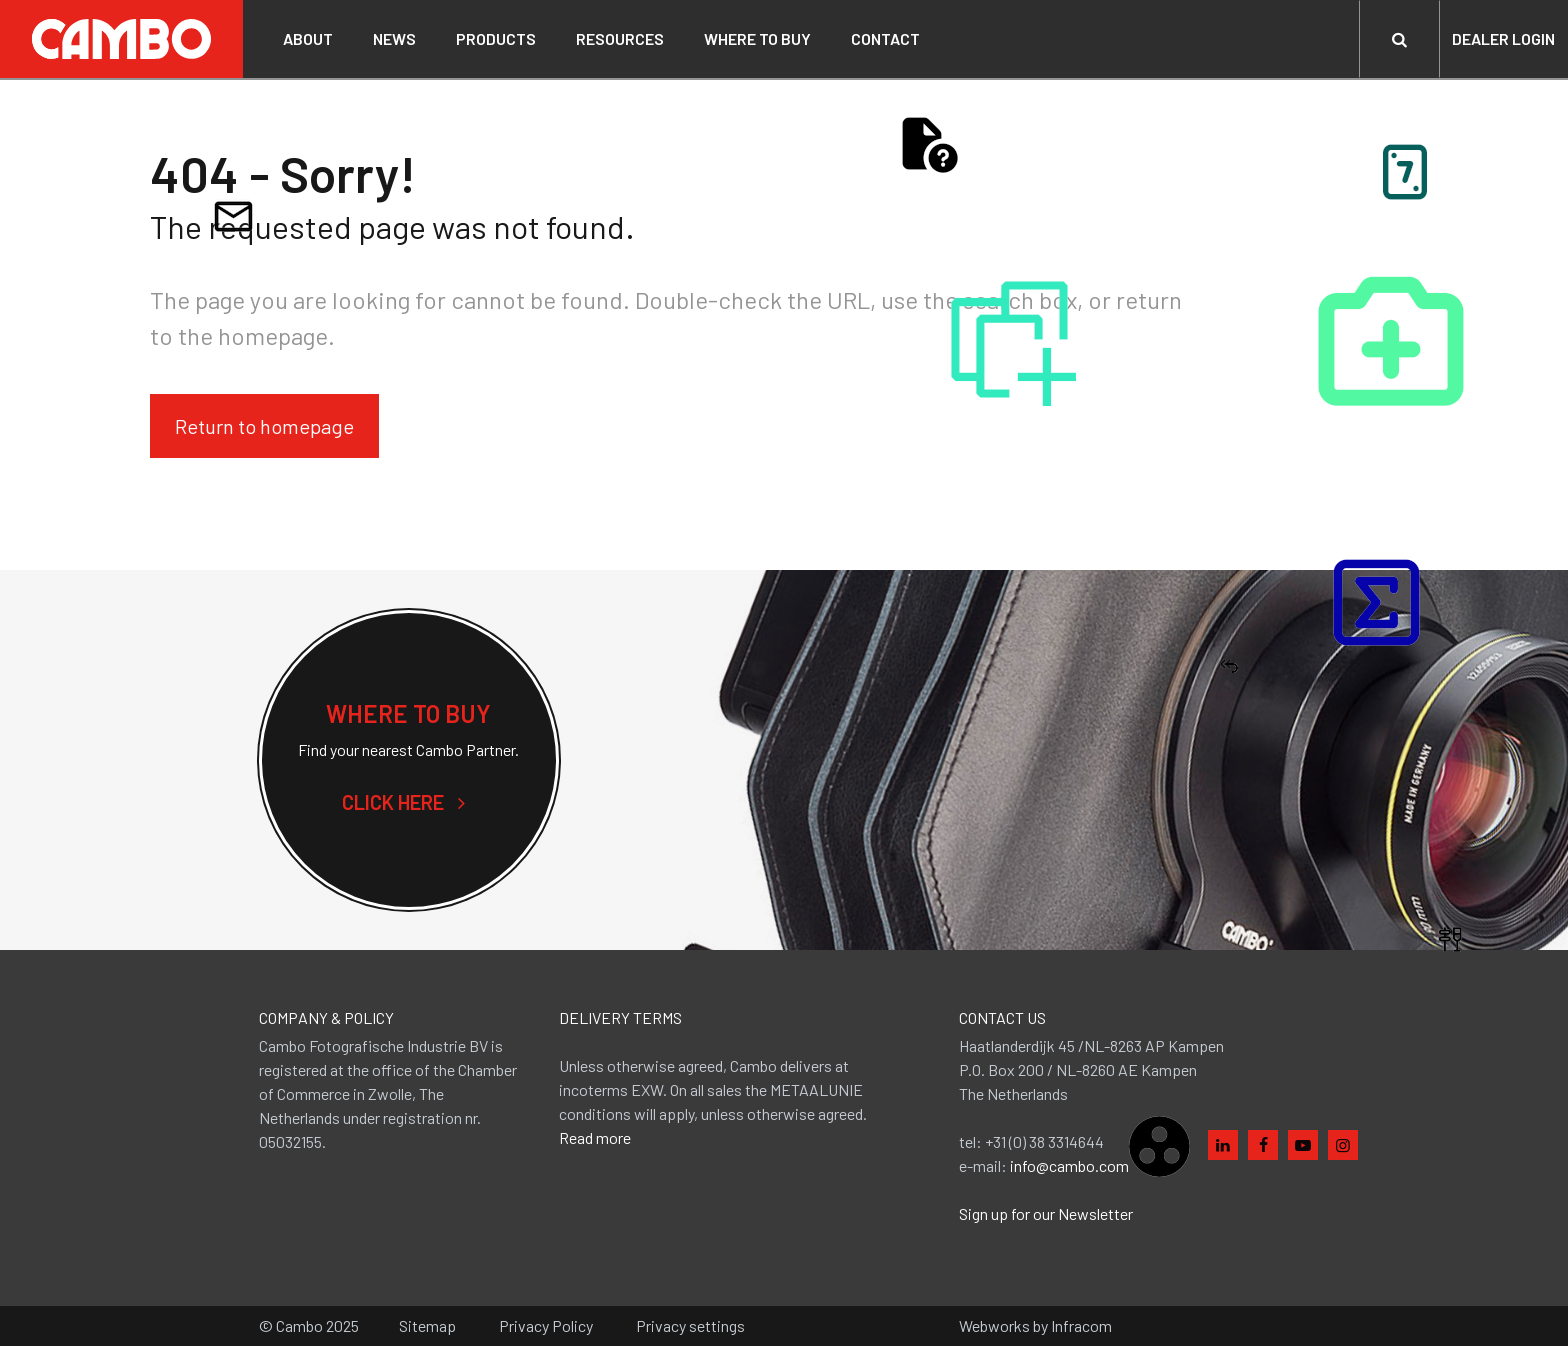  What do you see at coordinates (1450, 939) in the screenshot?
I see `browse tapas or small plates menu` at bounding box center [1450, 939].